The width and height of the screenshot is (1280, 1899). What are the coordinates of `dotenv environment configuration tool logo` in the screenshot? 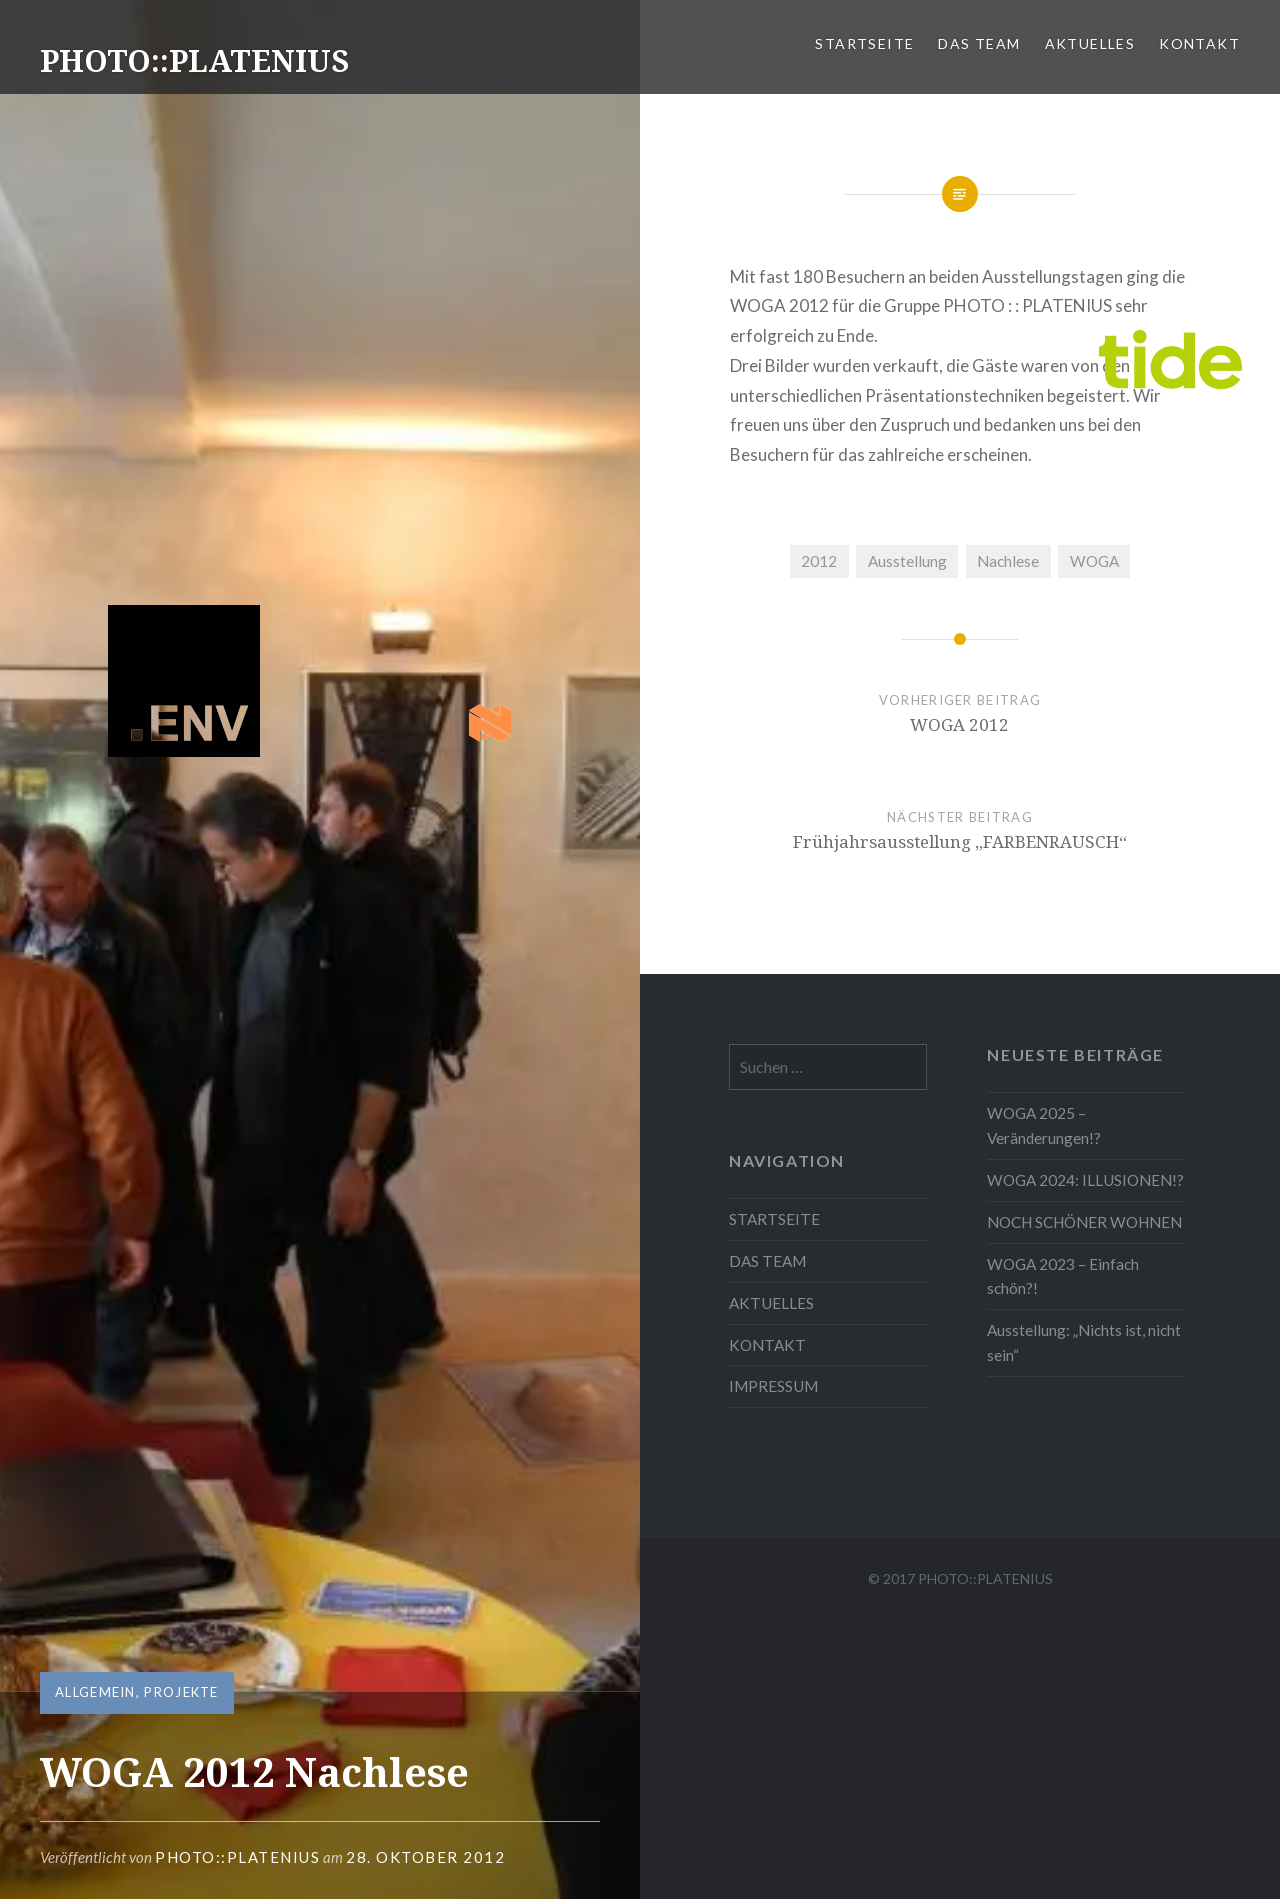 It's located at (184, 681).